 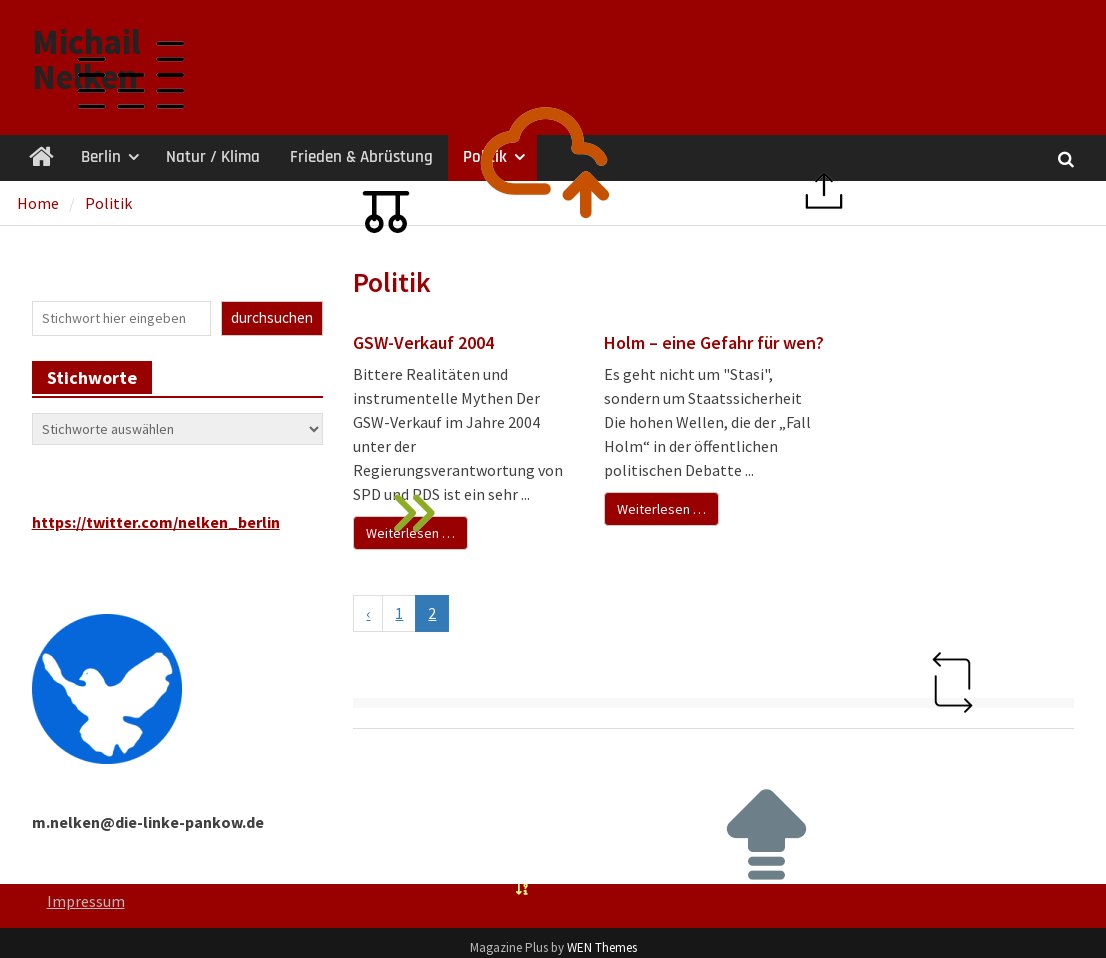 I want to click on upload multiple files, so click(x=766, y=833).